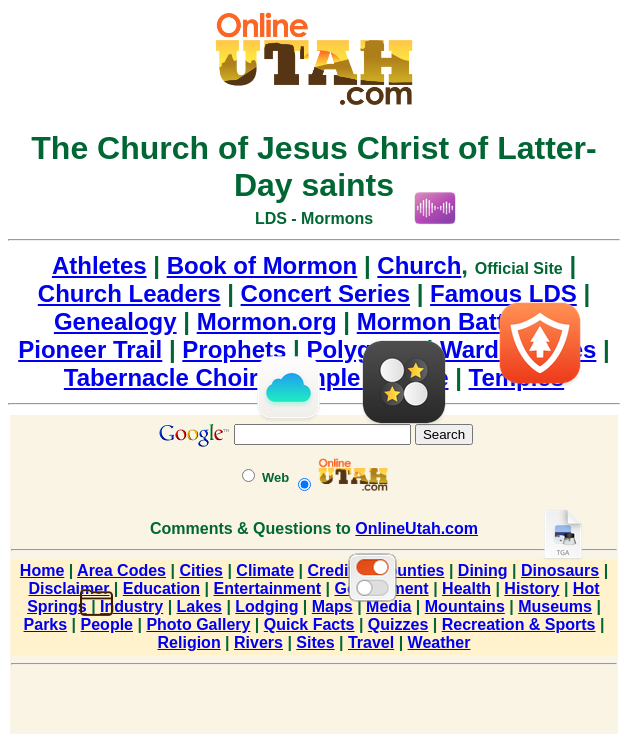 Image resolution: width=628 pixels, height=744 pixels. I want to click on open unity tweak tool settings, so click(372, 577).